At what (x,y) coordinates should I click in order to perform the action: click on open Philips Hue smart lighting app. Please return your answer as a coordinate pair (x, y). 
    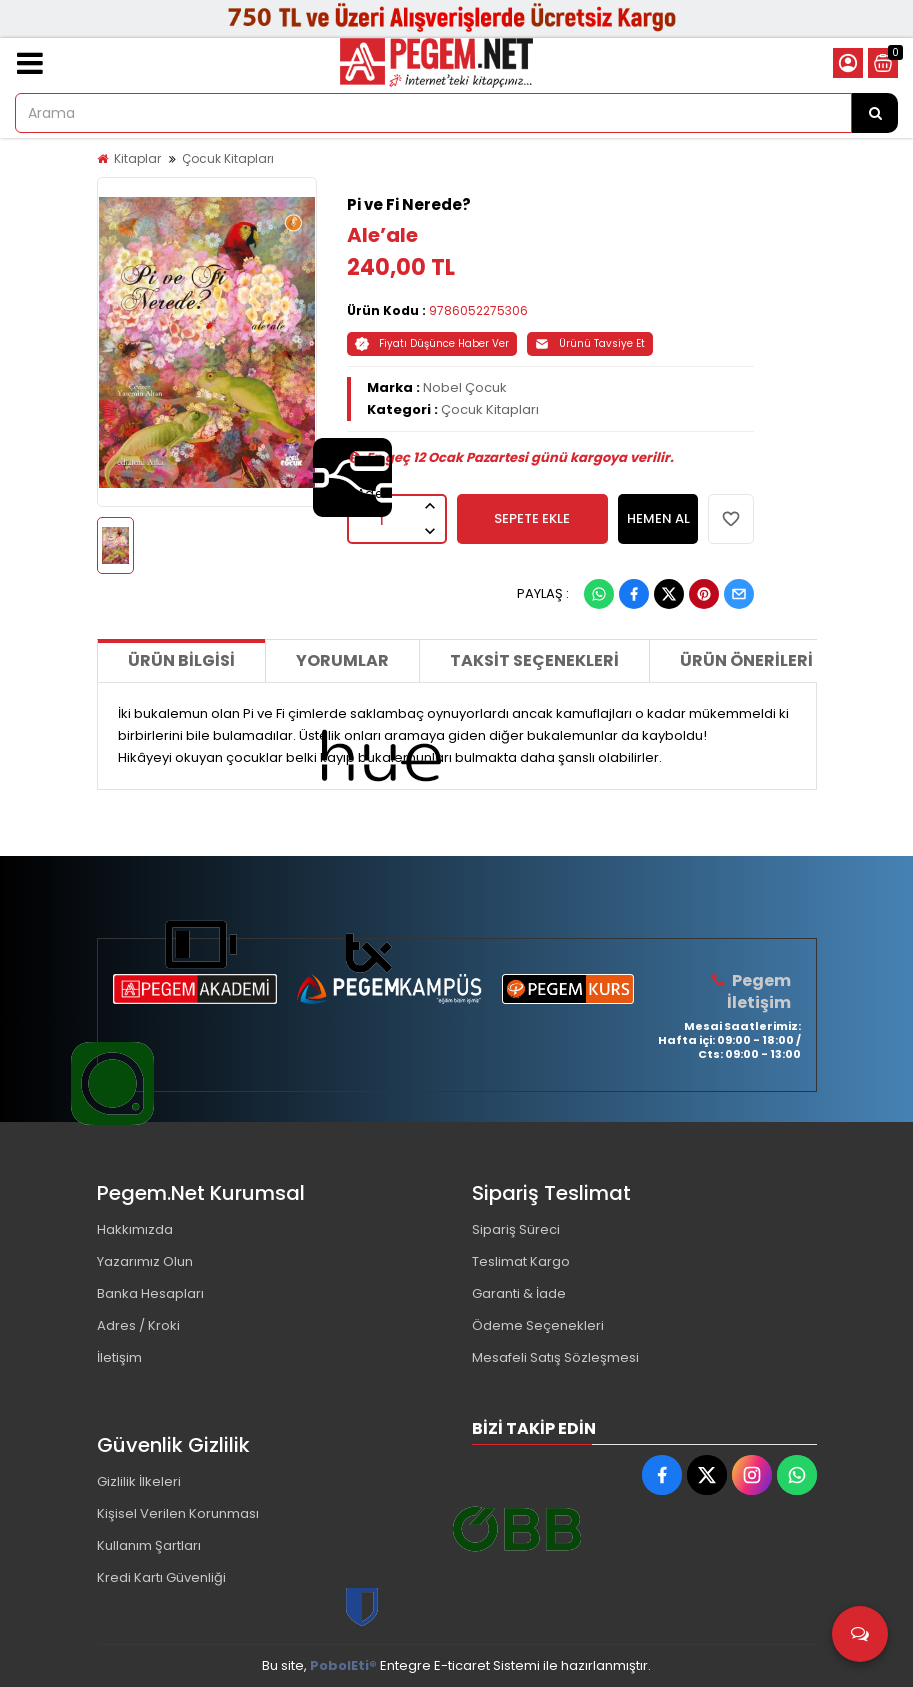
    Looking at the image, I should click on (381, 755).